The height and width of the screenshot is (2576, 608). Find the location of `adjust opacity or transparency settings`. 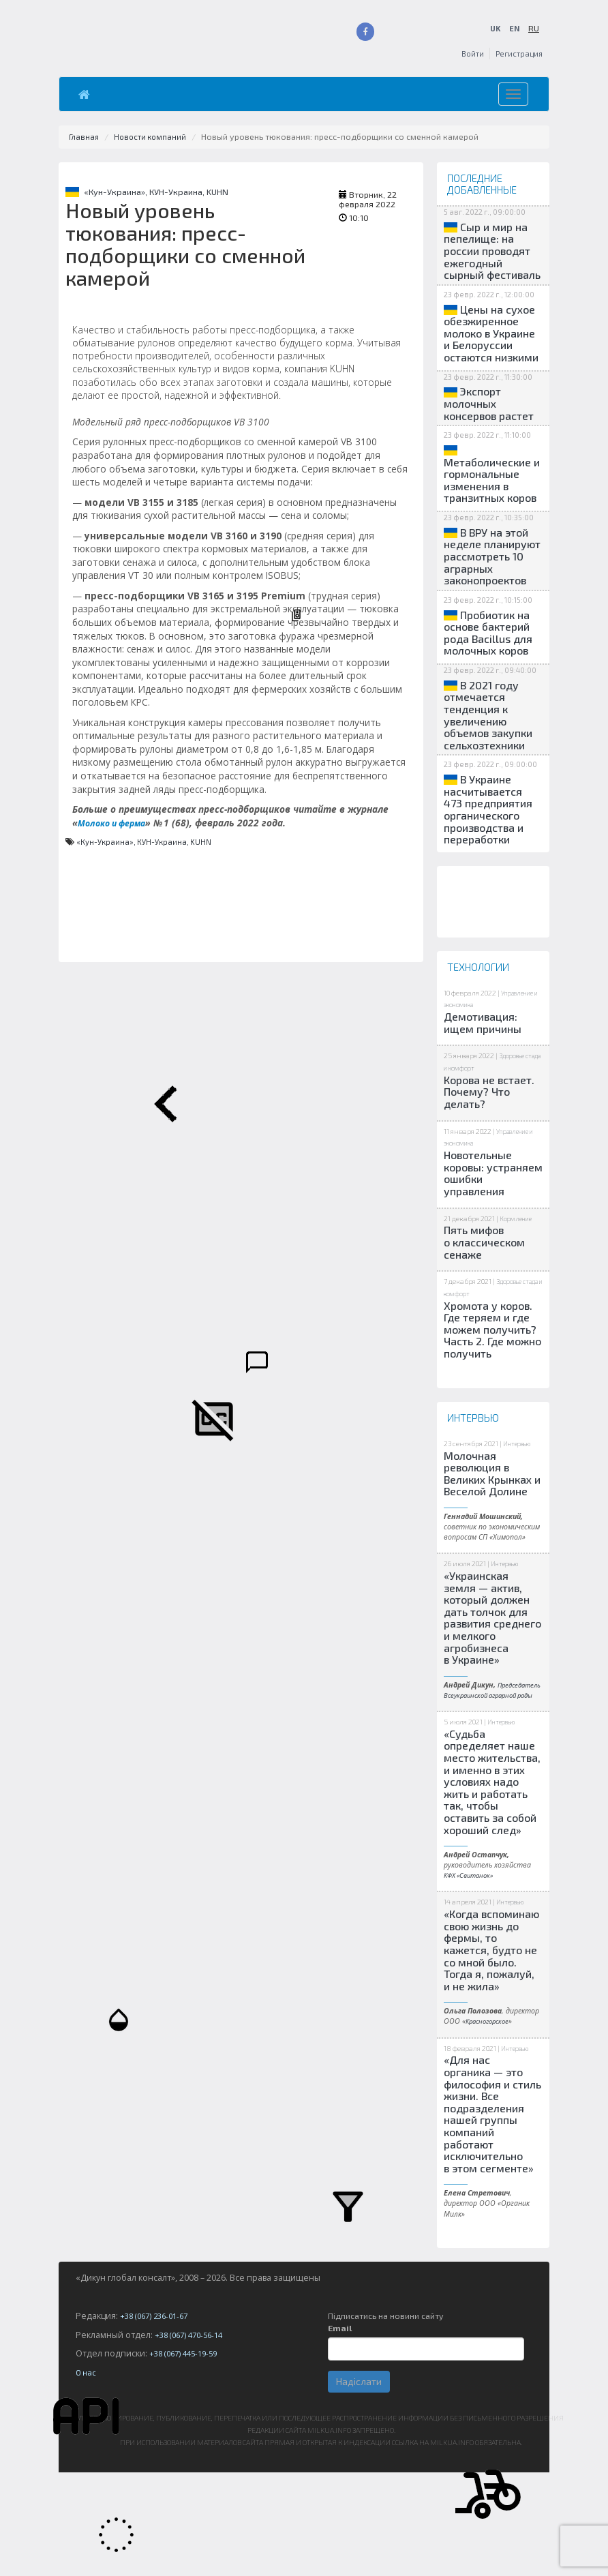

adjust opacity or transparency settings is located at coordinates (119, 2020).